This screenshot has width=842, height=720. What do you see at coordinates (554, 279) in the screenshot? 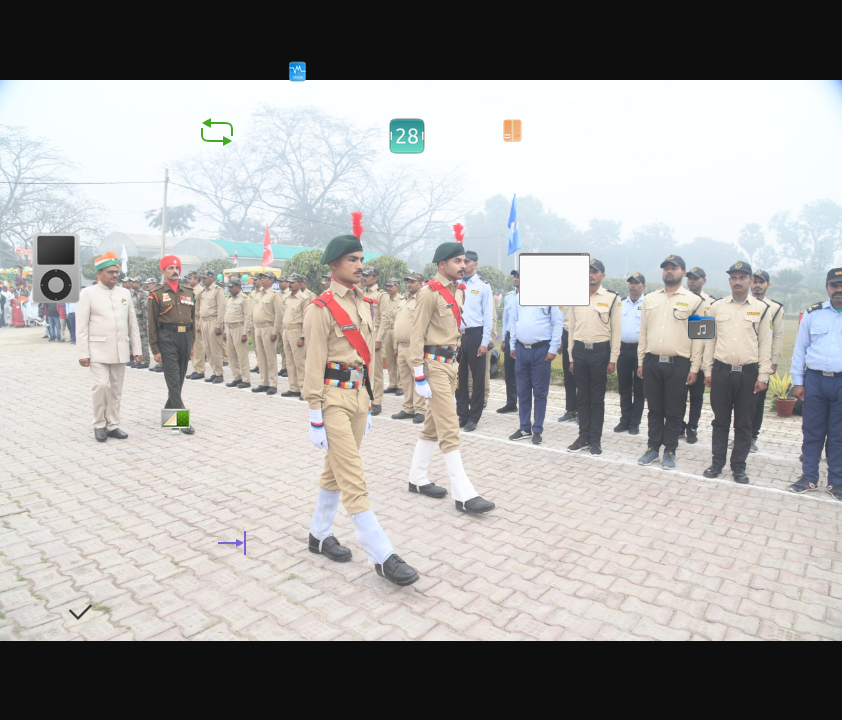
I see `open a new window` at bounding box center [554, 279].